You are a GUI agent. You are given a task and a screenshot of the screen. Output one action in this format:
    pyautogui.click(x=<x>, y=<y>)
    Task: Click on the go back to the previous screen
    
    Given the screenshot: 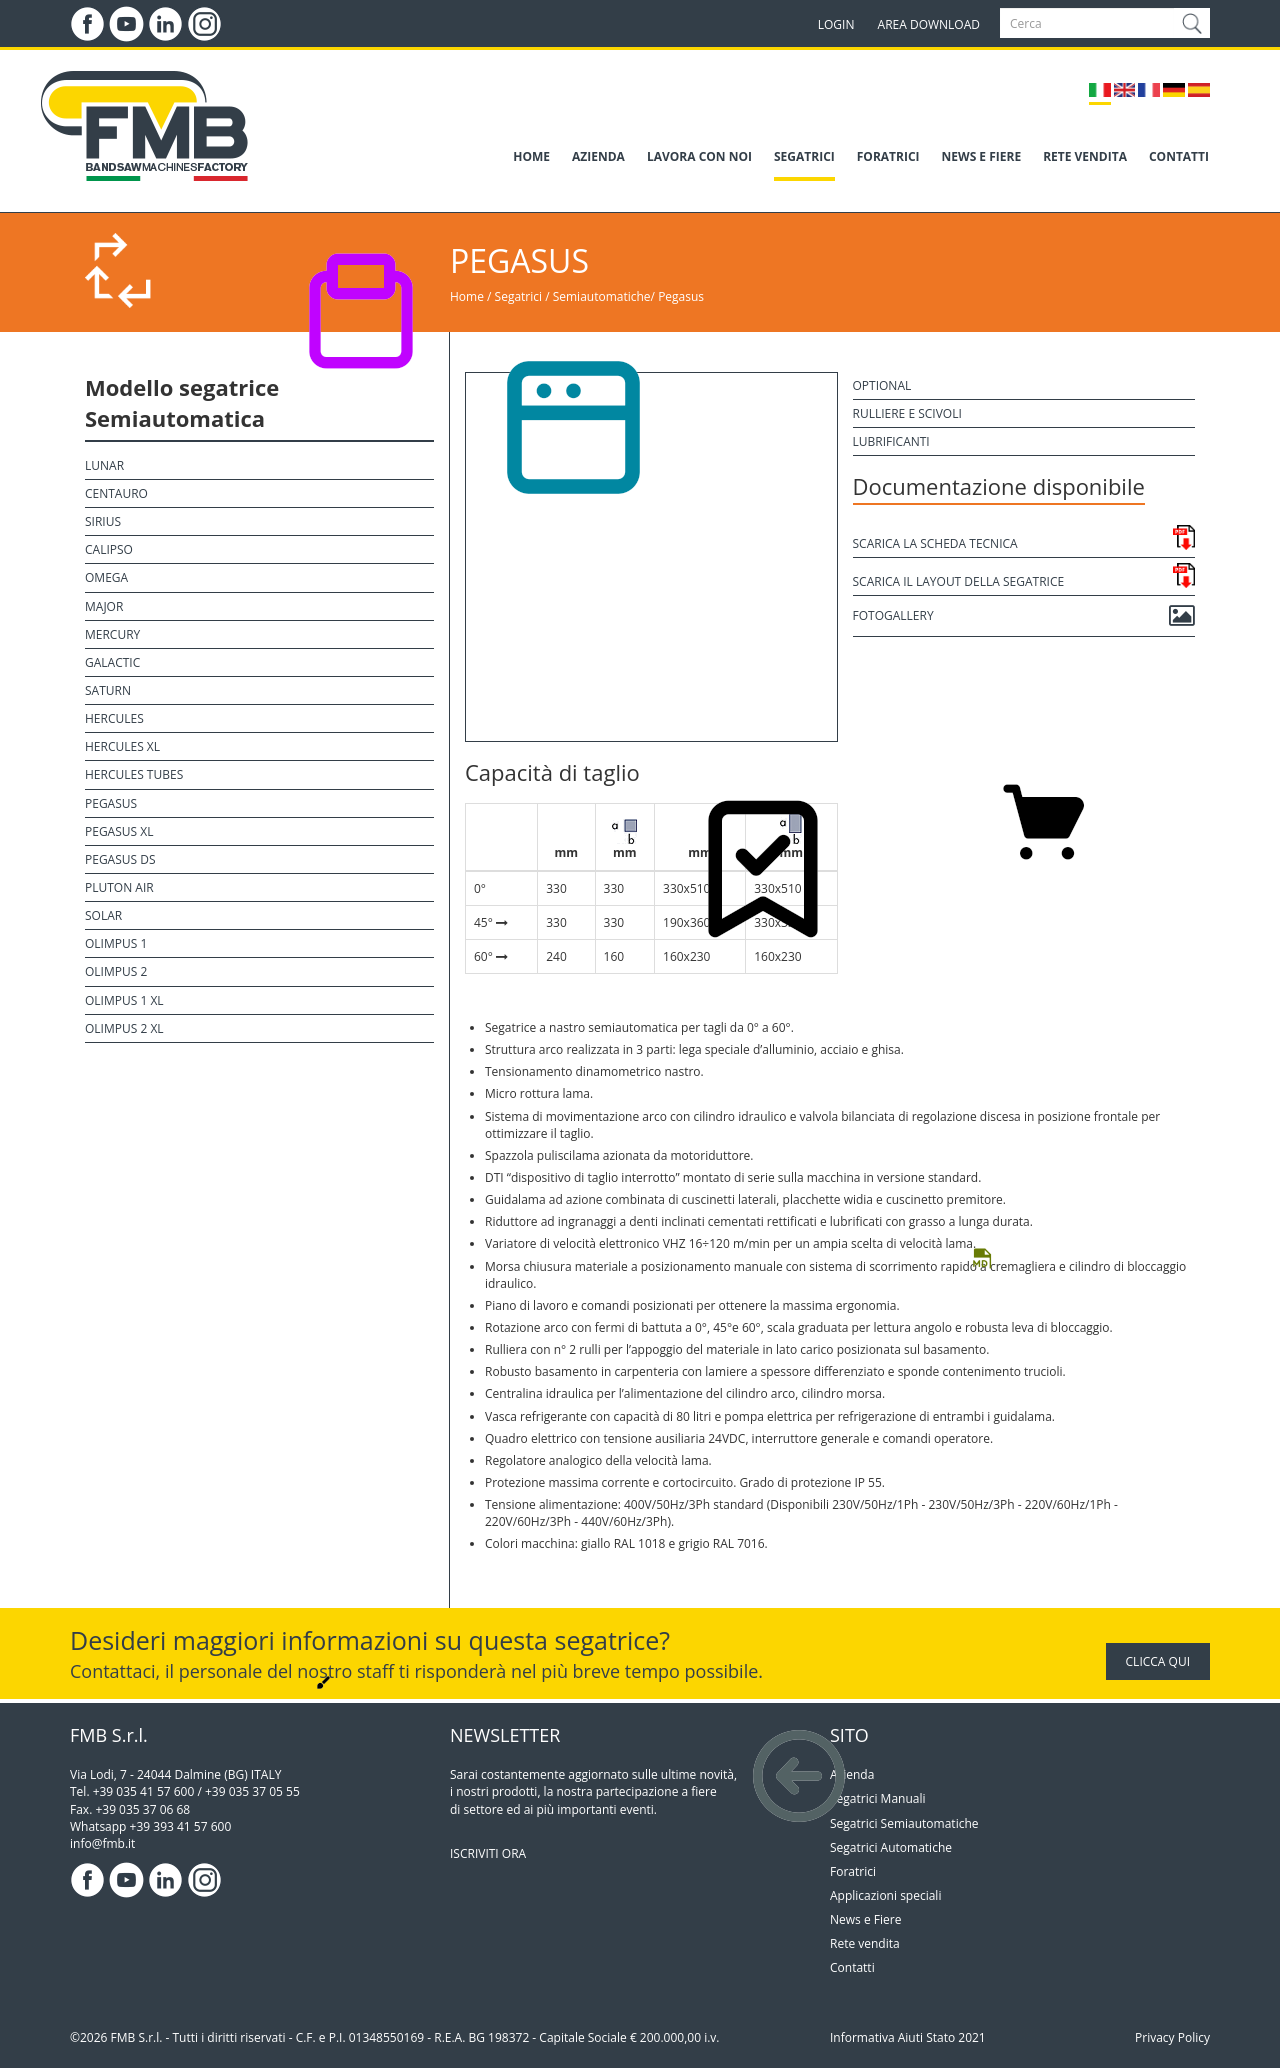 What is the action you would take?
    pyautogui.click(x=799, y=1776)
    